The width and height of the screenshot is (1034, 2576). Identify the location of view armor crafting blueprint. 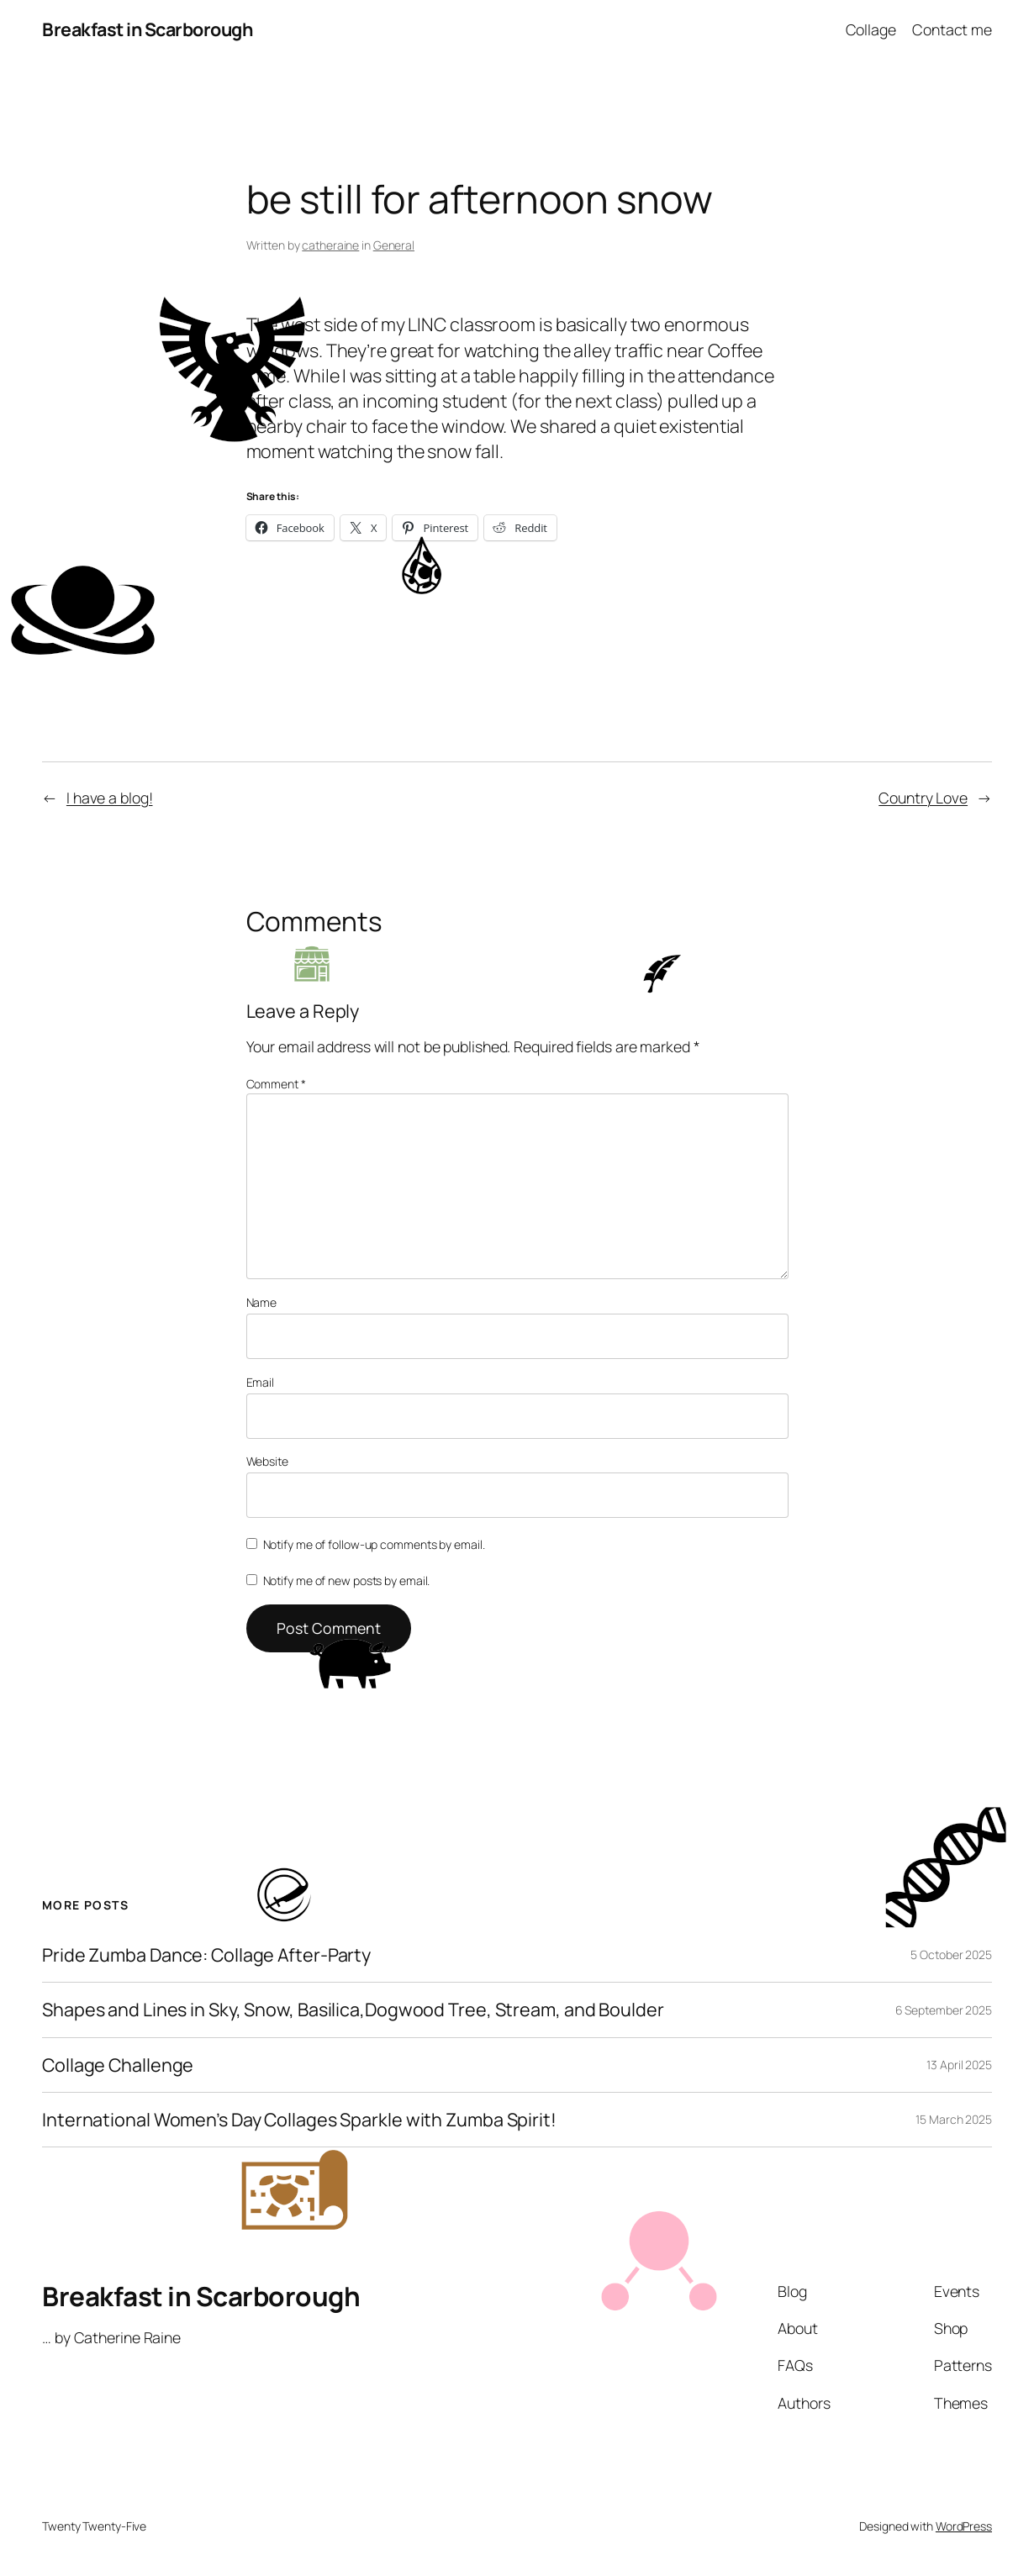
(294, 2189).